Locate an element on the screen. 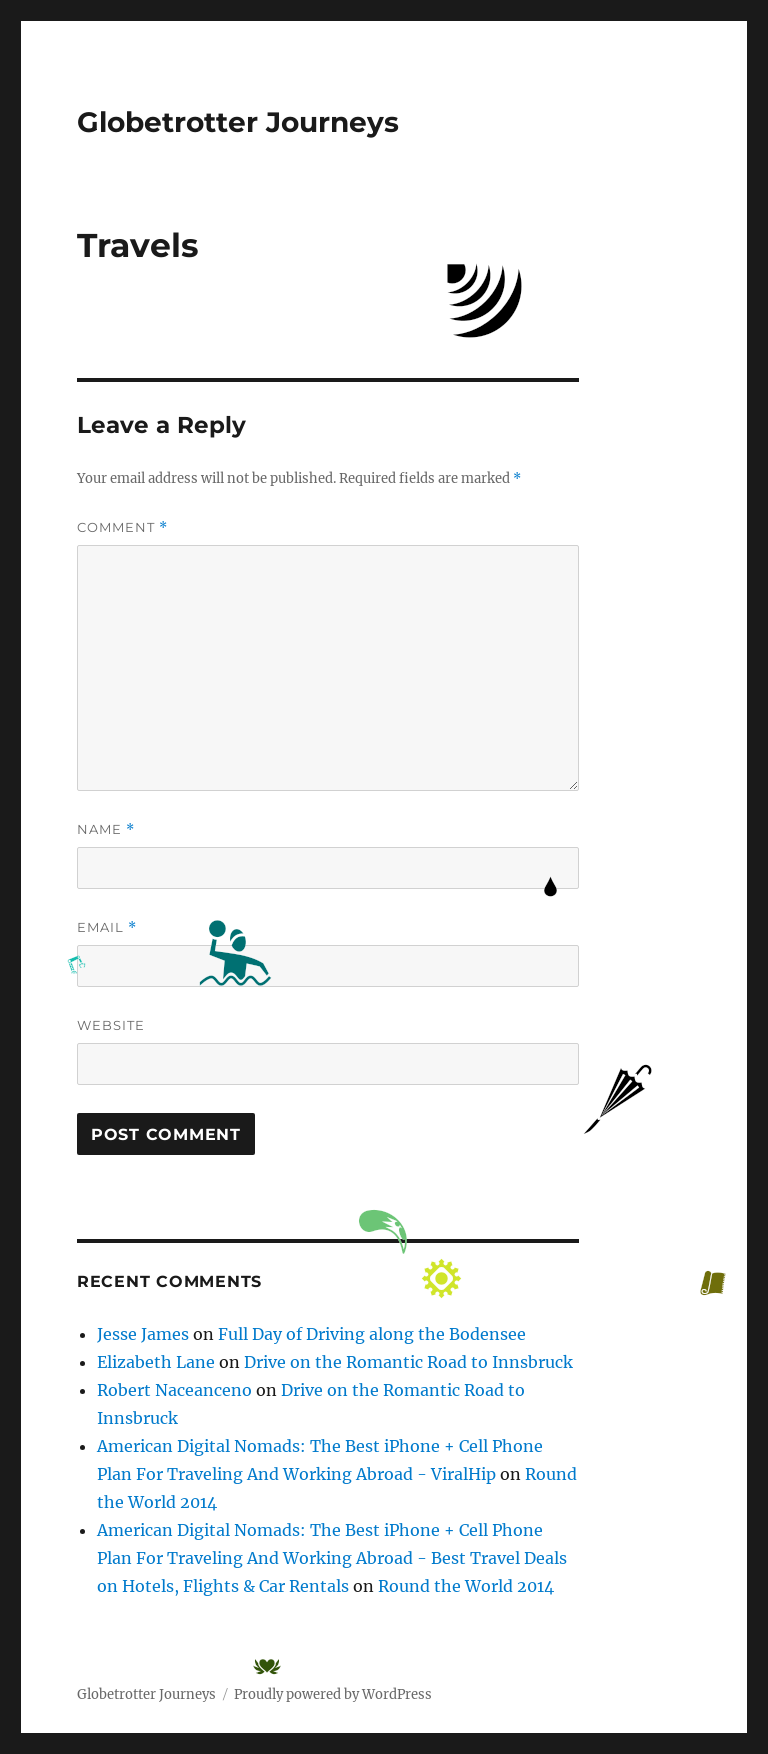 The width and height of the screenshot is (768, 1754). indicates water or hydration level is located at coordinates (550, 886).